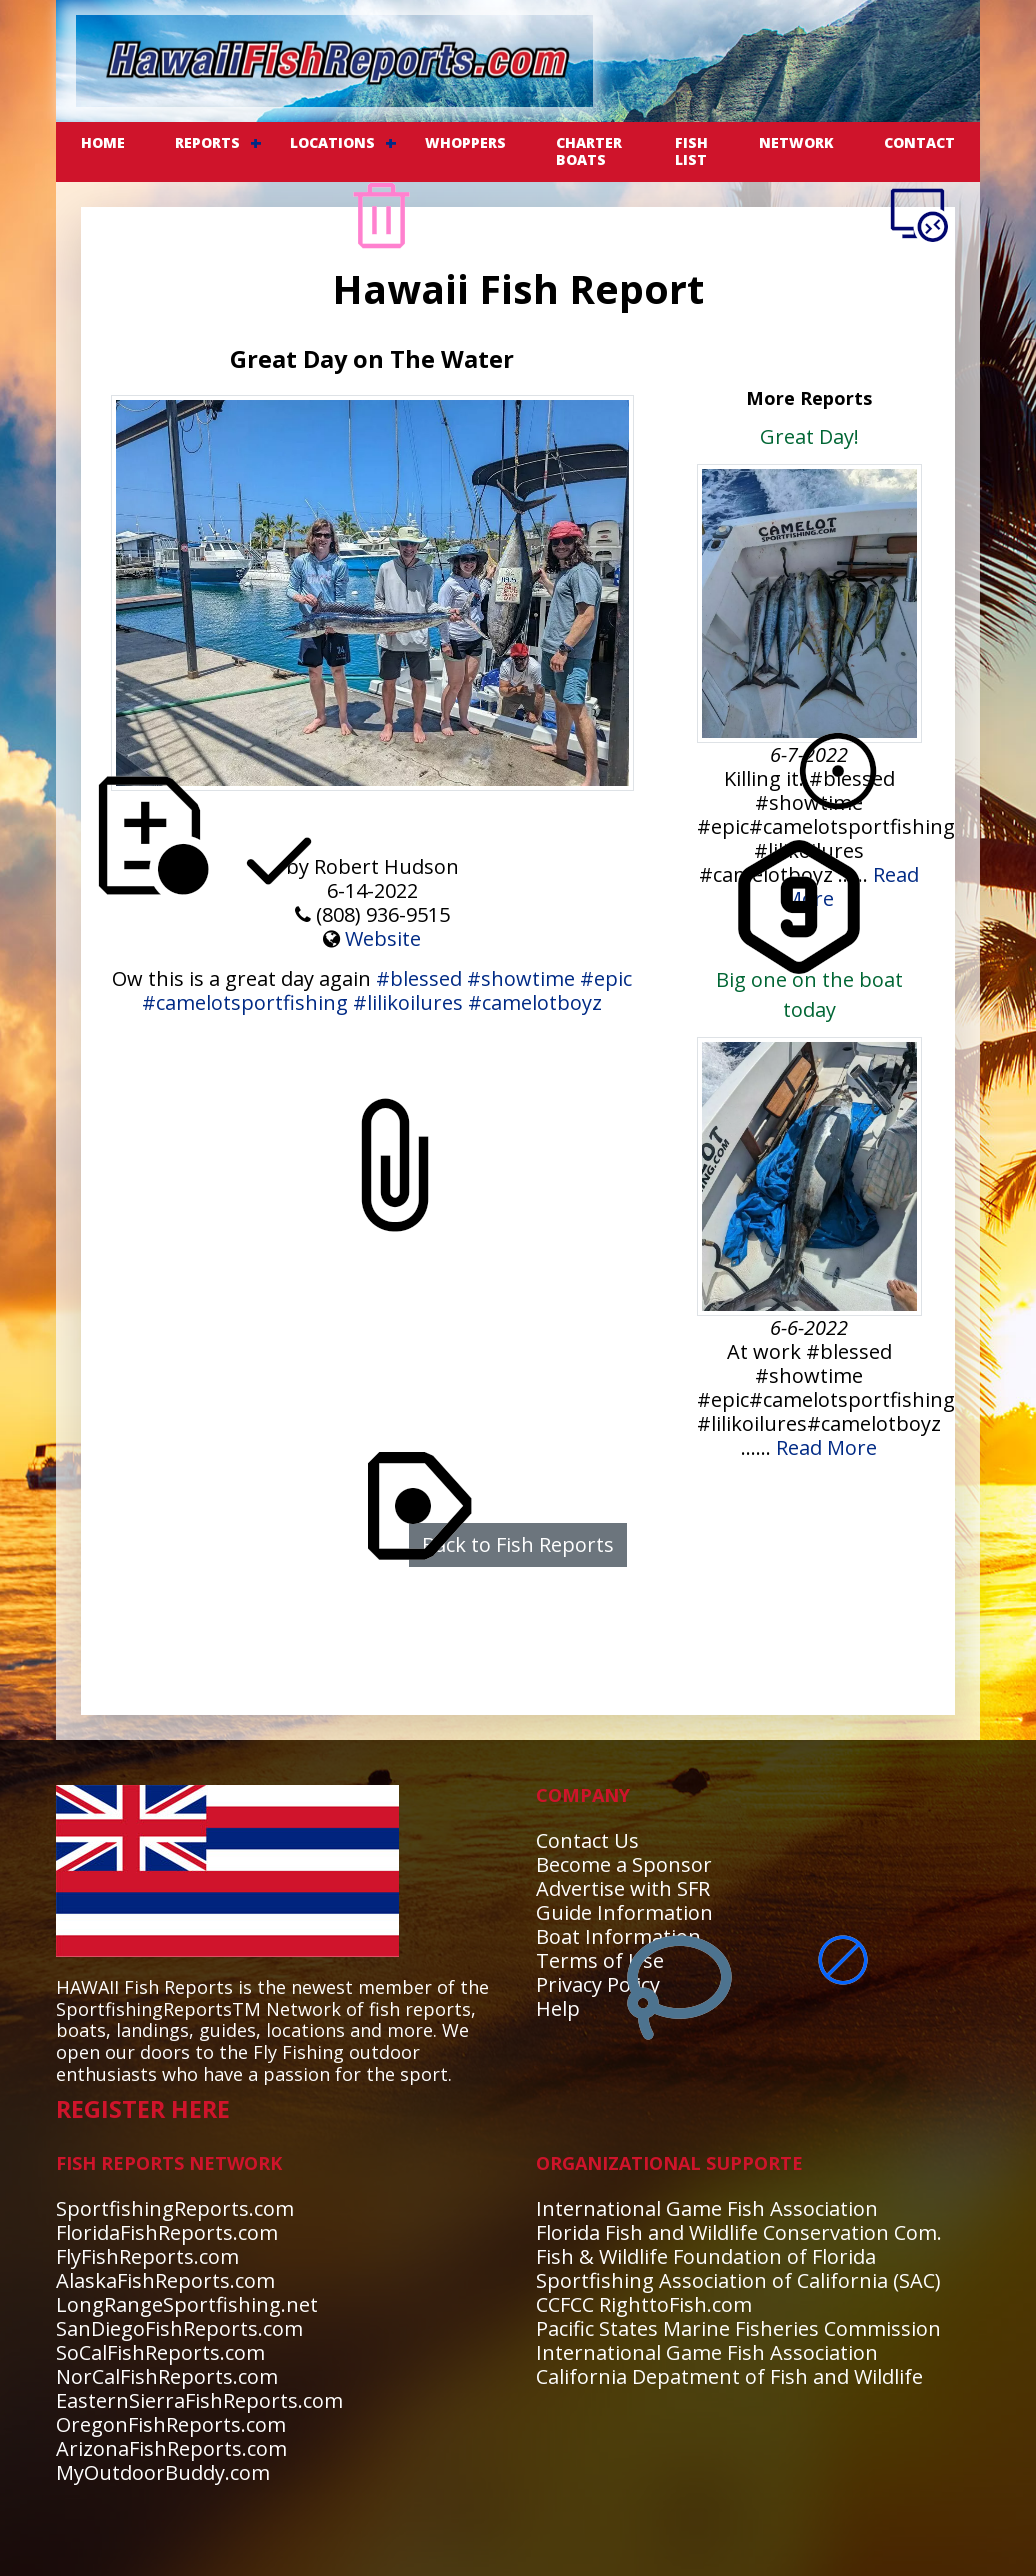 The width and height of the screenshot is (1036, 2576). I want to click on confirm or submit an action, so click(279, 859).